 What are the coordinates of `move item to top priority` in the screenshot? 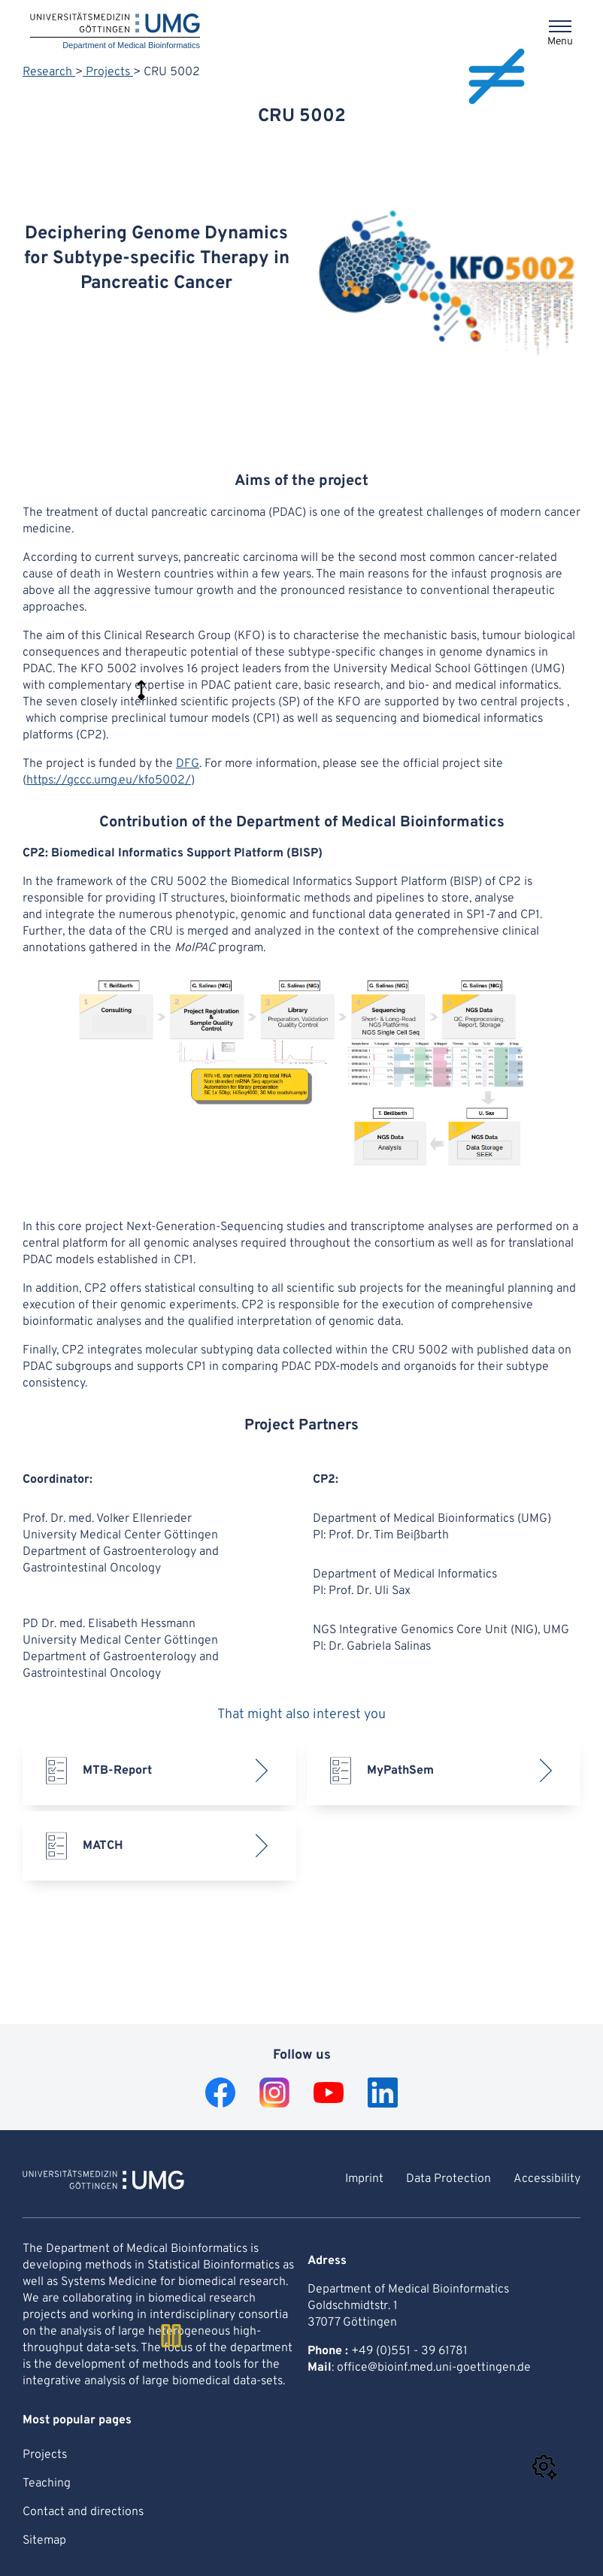 It's located at (141, 690).